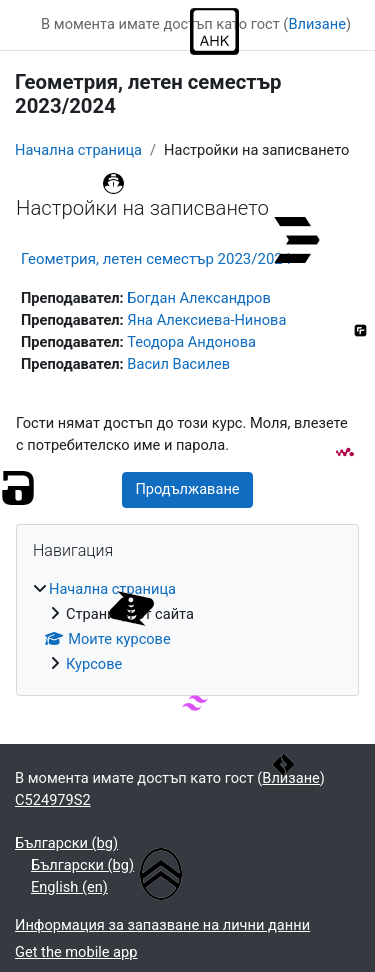 This screenshot has width=375, height=972. Describe the element at coordinates (131, 608) in the screenshot. I see `open the Boost mobile app` at that location.